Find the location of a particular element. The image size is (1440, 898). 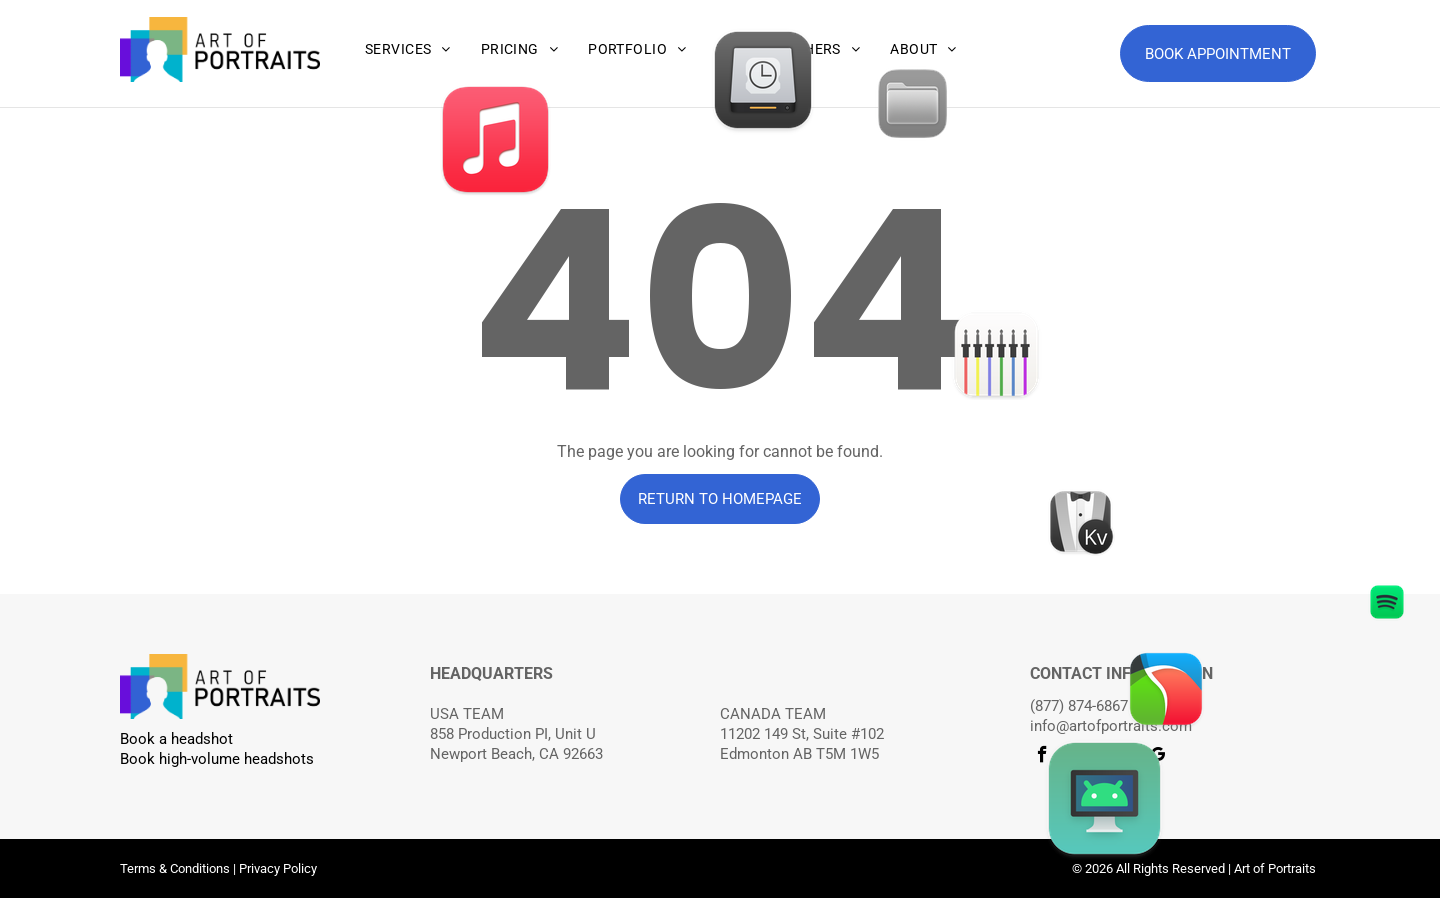

open system backup preferences is located at coordinates (763, 80).